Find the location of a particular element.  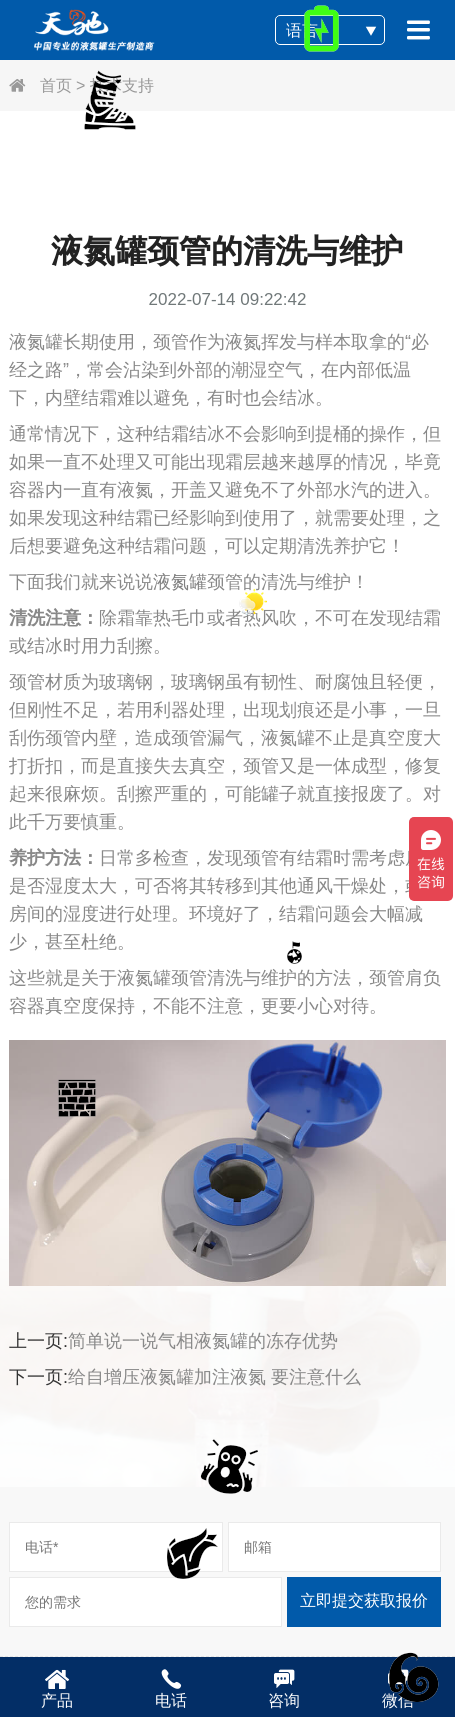

build or place a stone wall in-game is located at coordinates (77, 1098).